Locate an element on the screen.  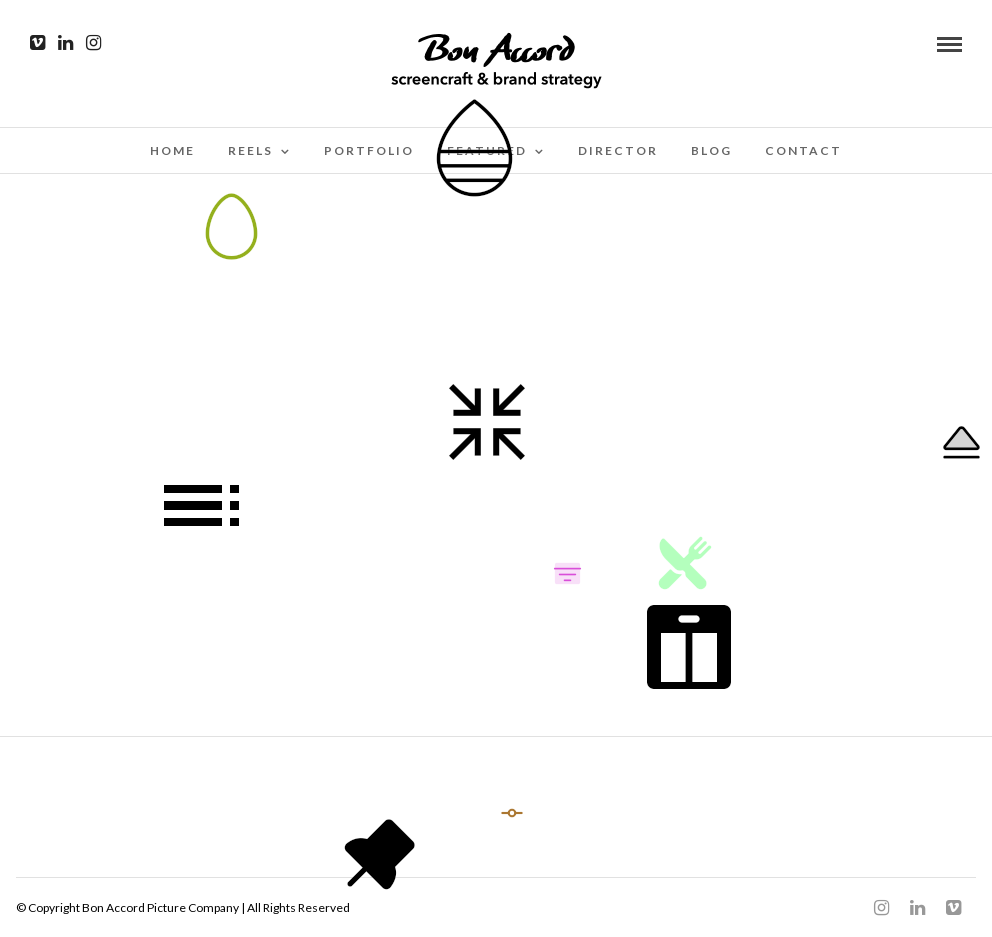
view table of contents is located at coordinates (201, 505).